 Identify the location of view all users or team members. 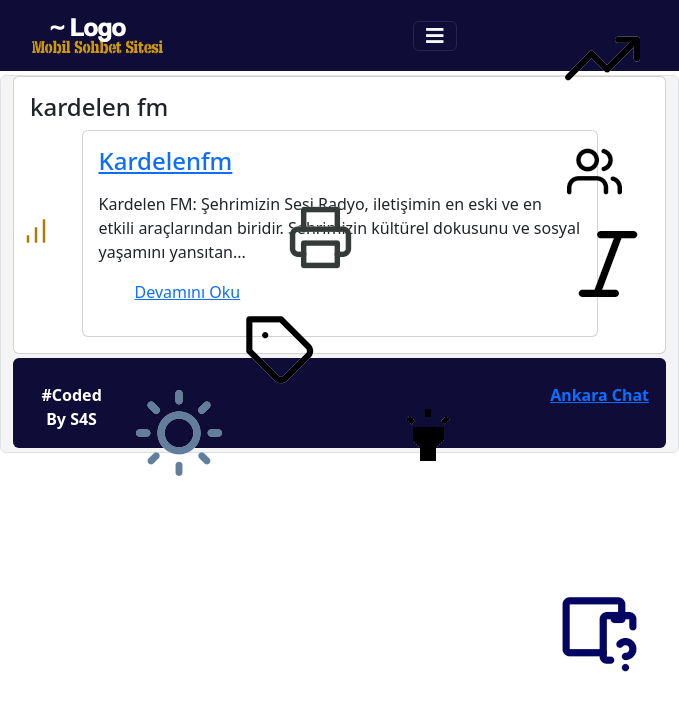
(594, 171).